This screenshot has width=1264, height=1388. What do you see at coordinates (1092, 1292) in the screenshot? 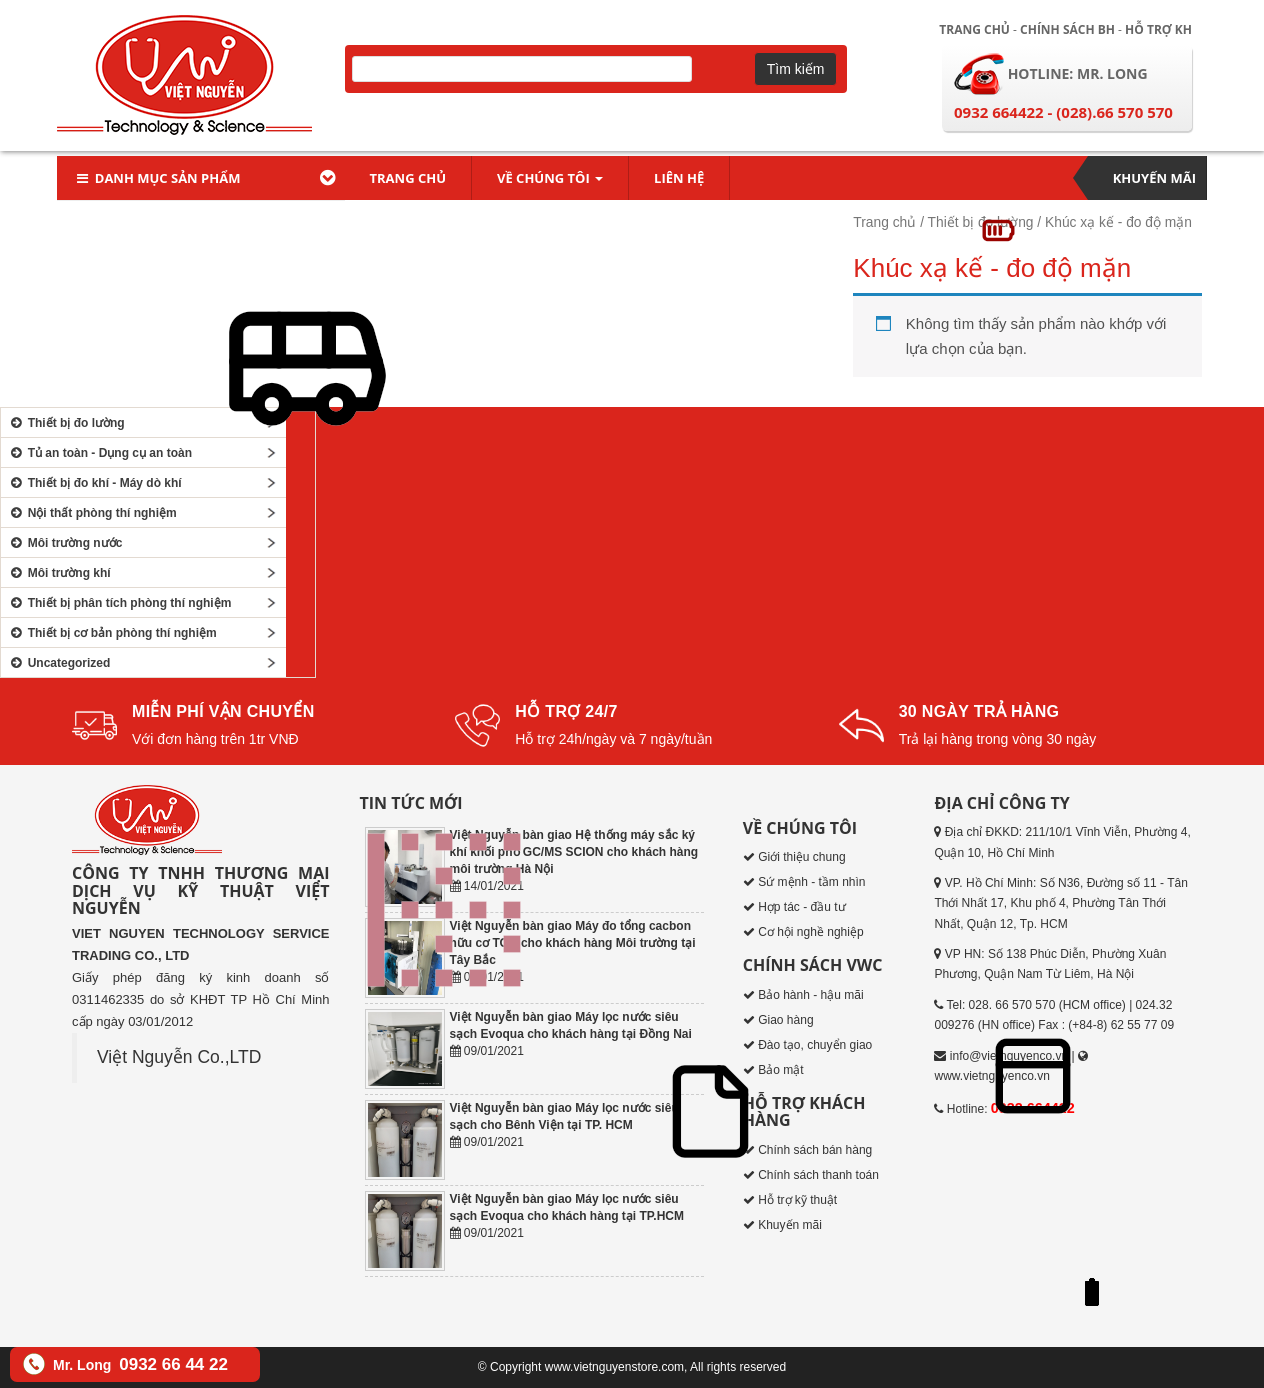
I see `indicates battery is fully charged` at bounding box center [1092, 1292].